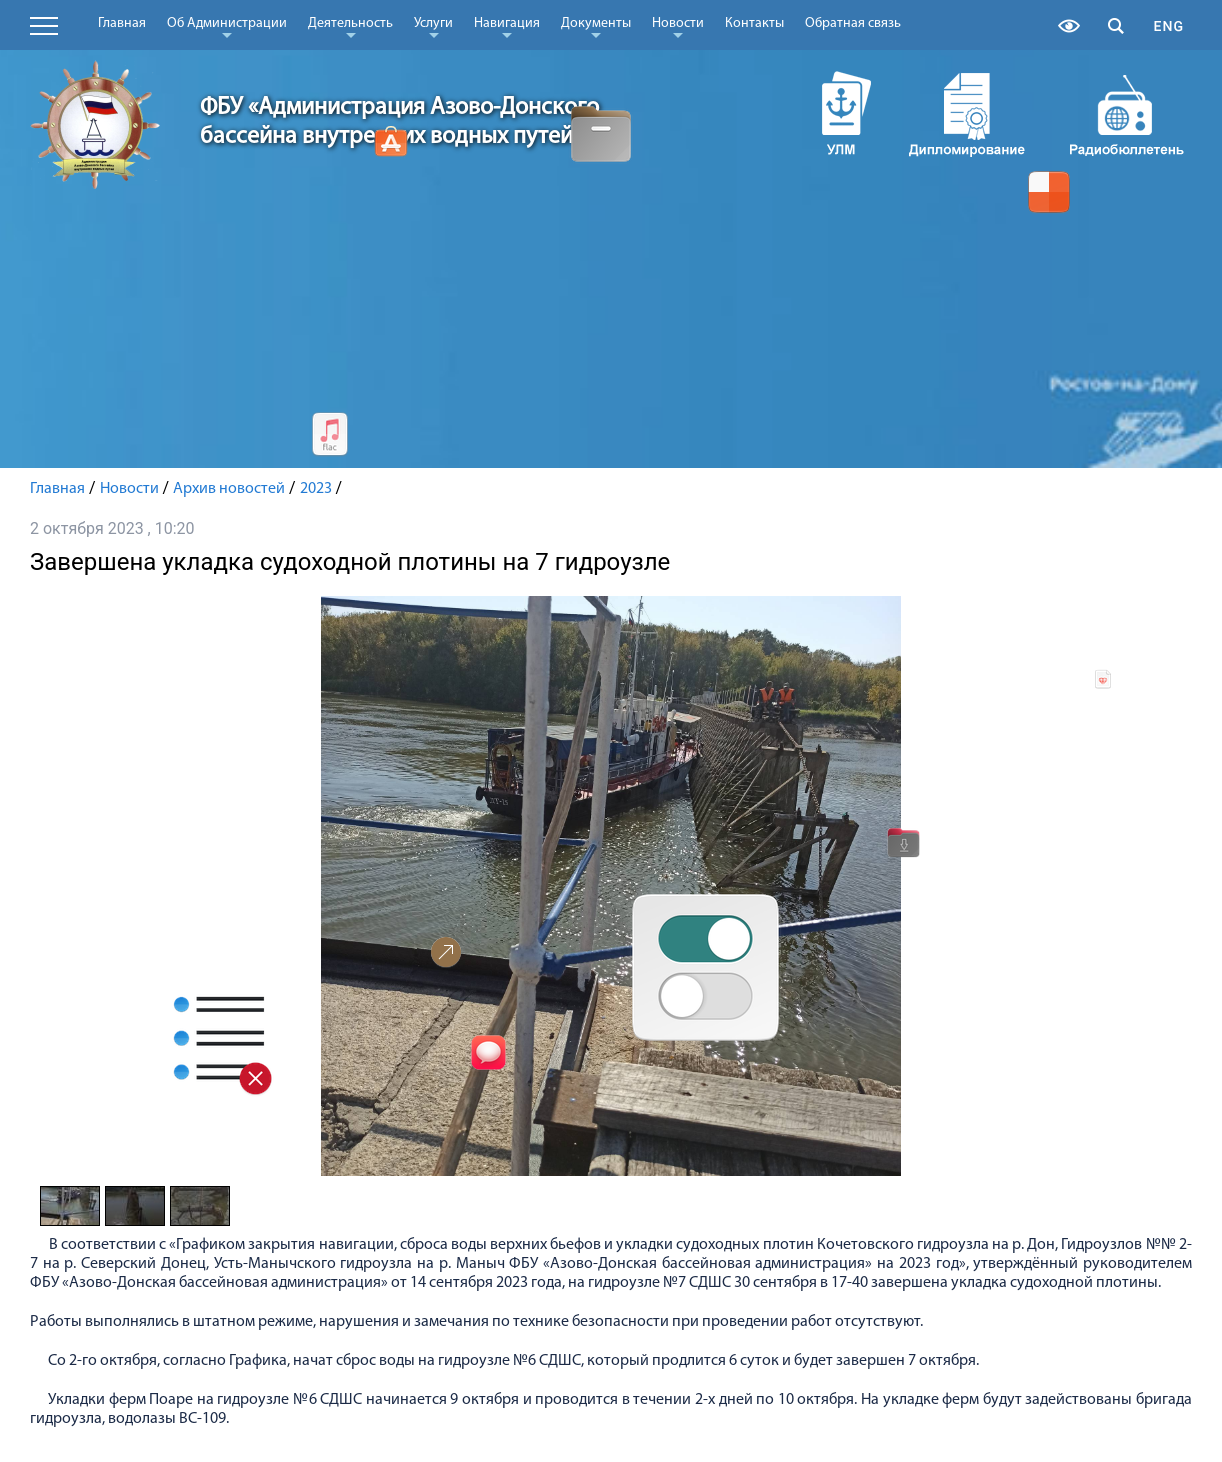 The width and height of the screenshot is (1222, 1462). Describe the element at coordinates (446, 952) in the screenshot. I see `indicates a symbolic link or shortcut to another file` at that location.